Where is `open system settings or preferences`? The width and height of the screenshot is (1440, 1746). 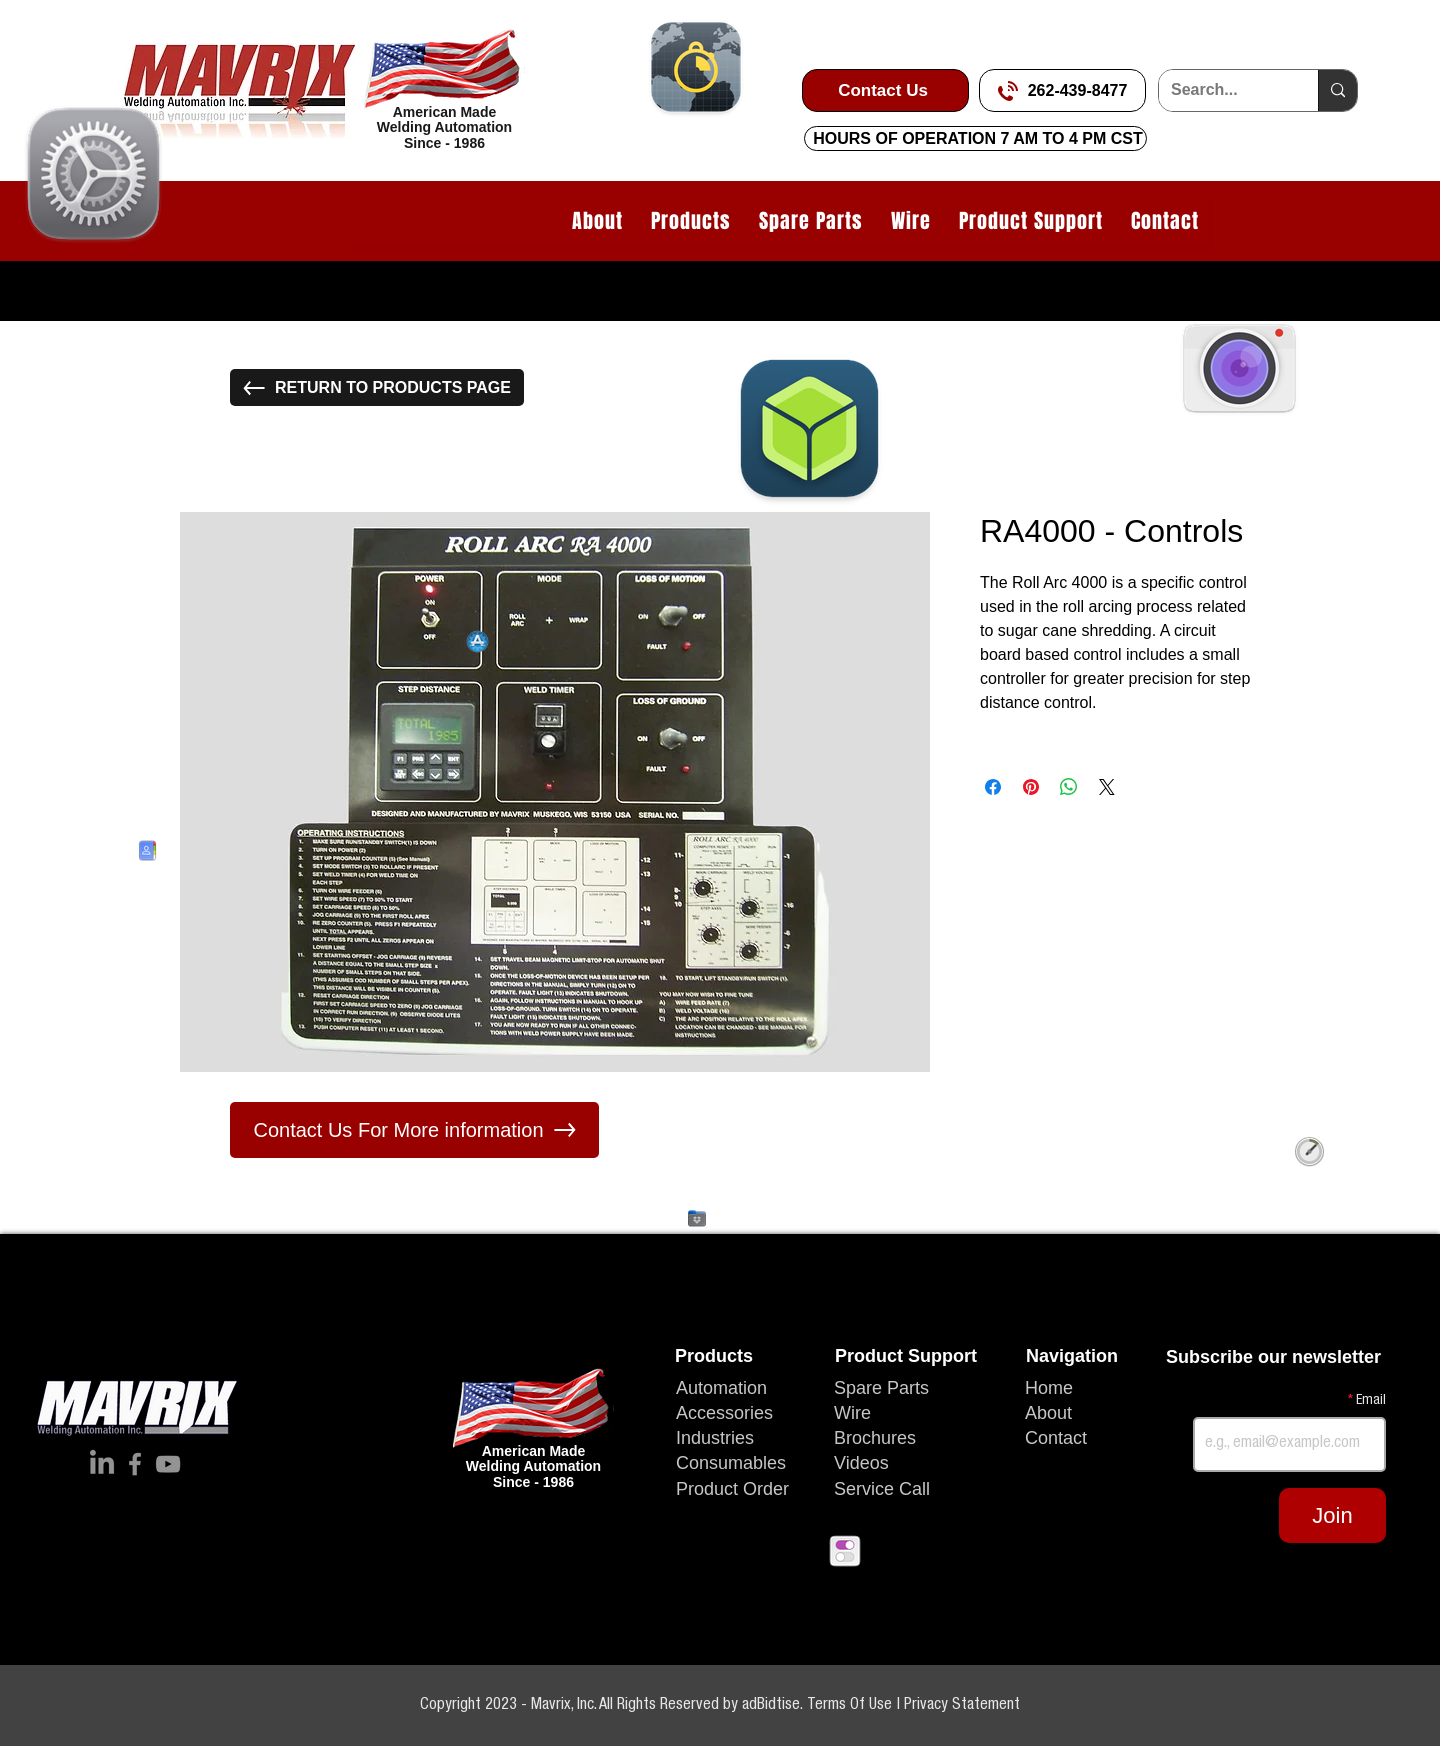
open system settings or preferences is located at coordinates (93, 173).